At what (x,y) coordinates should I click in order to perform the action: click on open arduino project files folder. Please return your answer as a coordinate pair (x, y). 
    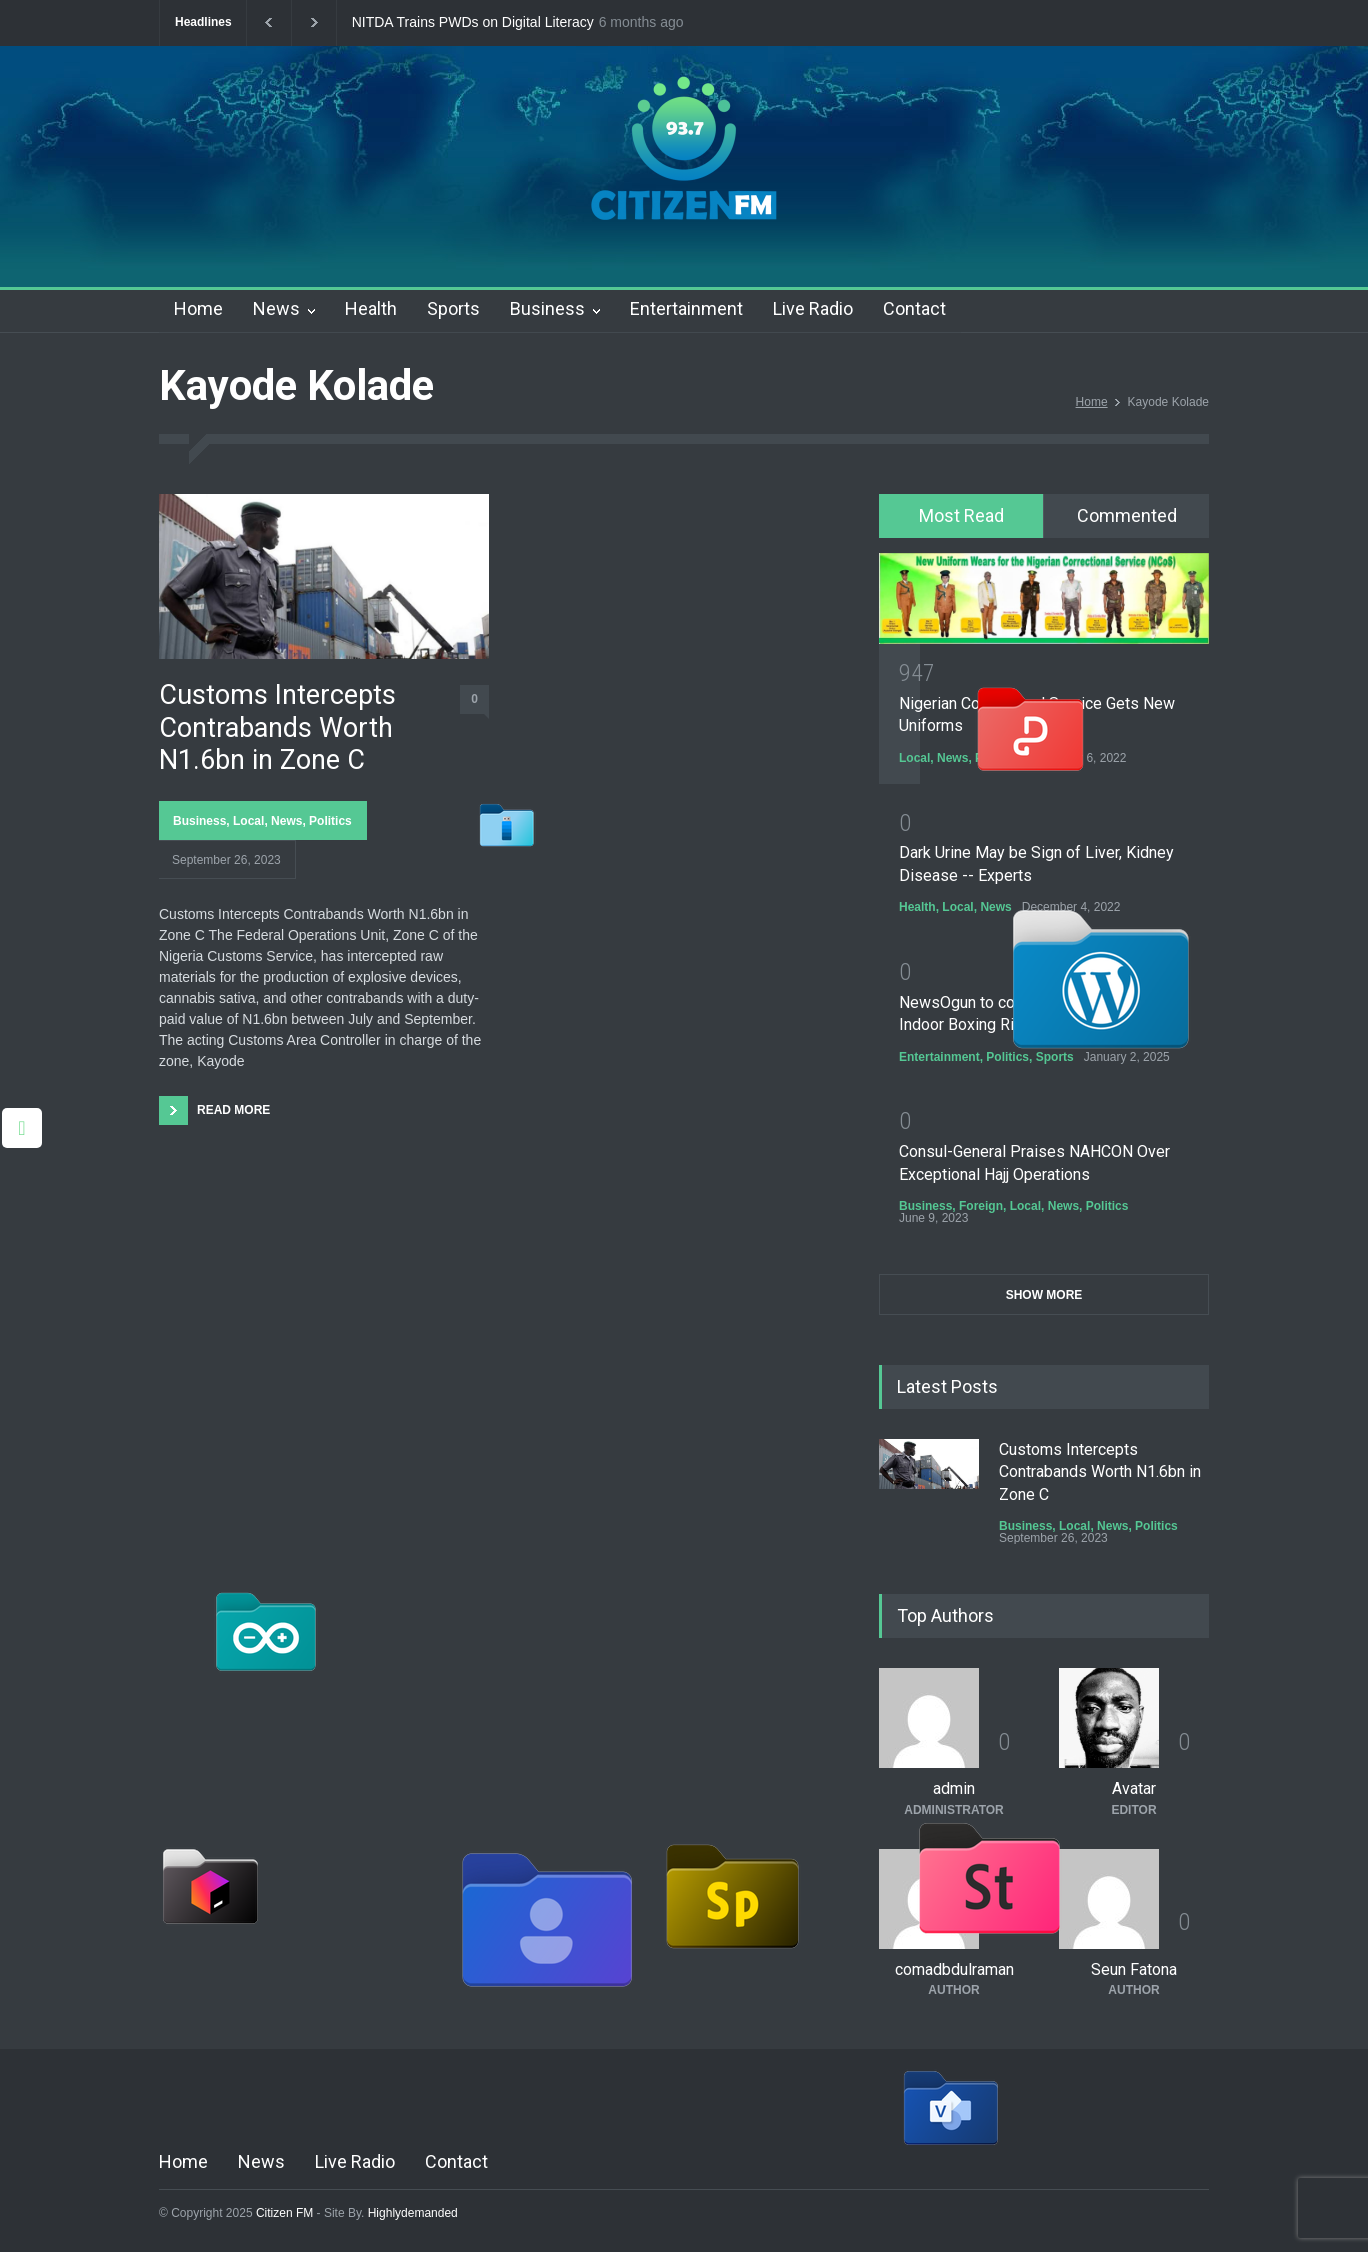
    Looking at the image, I should click on (265, 1634).